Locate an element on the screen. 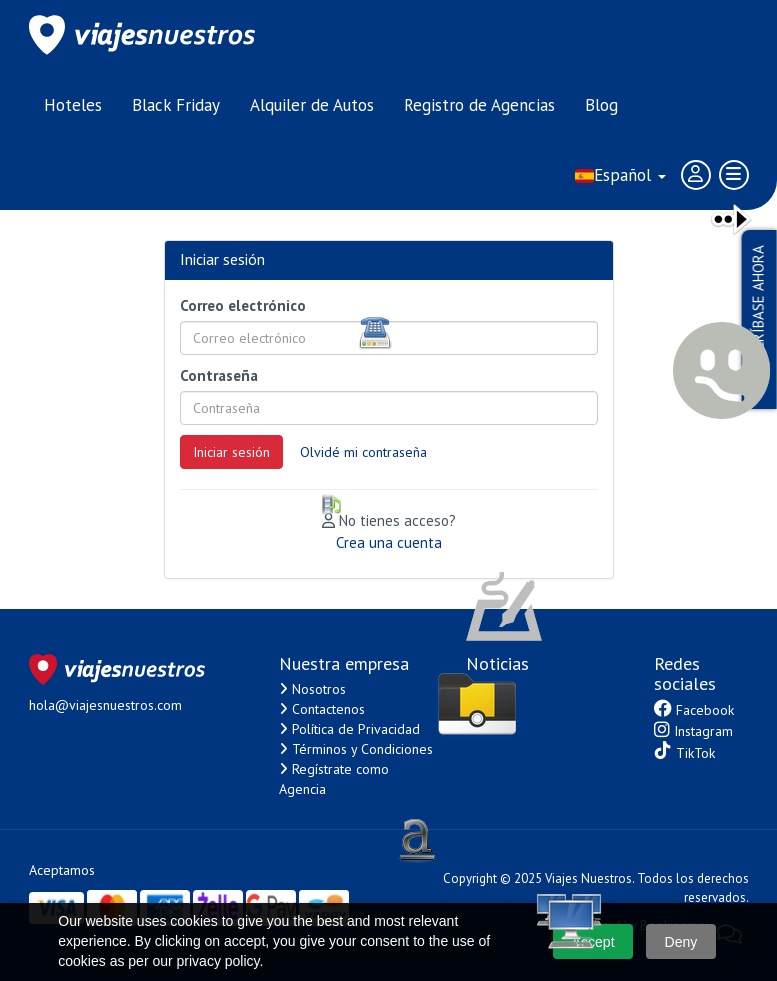  indicates confusion or uncertainty about an action is located at coordinates (721, 370).